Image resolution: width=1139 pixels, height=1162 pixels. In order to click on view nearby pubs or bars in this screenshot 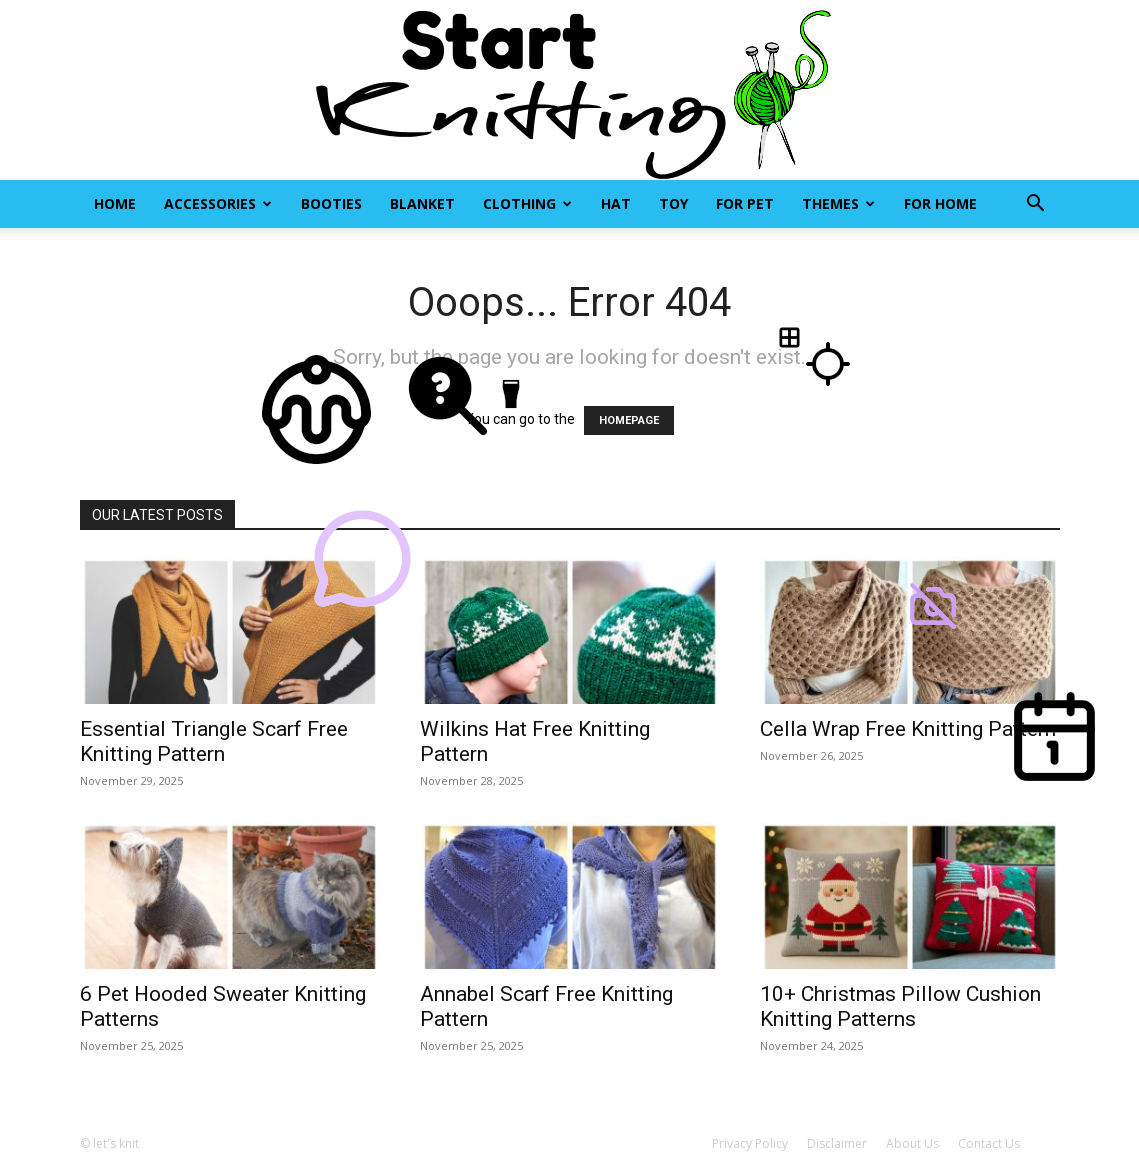, I will do `click(511, 394)`.